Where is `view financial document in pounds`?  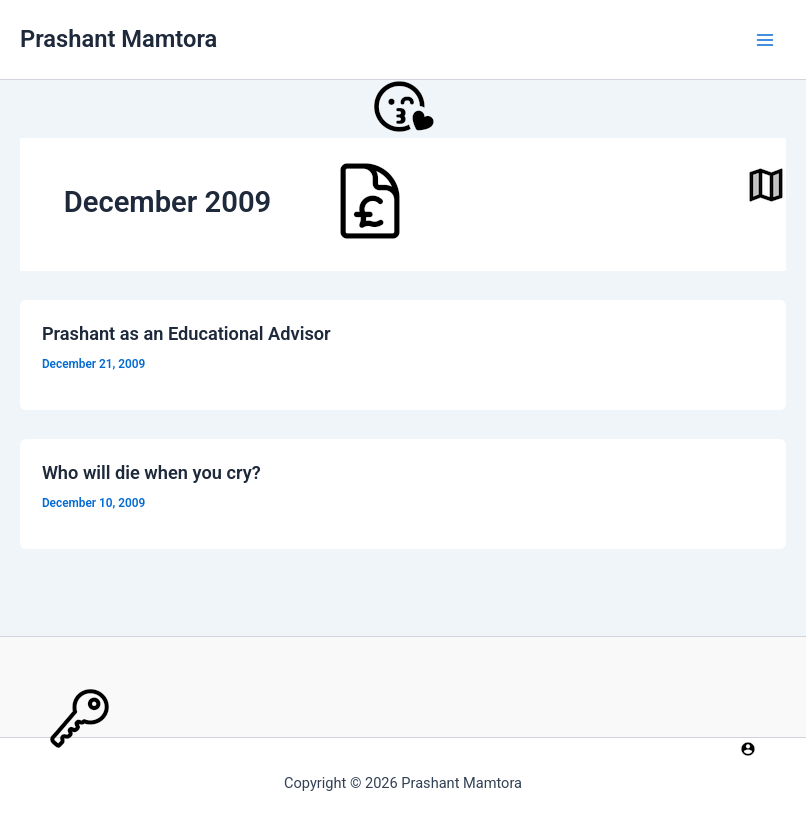 view financial document in pounds is located at coordinates (370, 201).